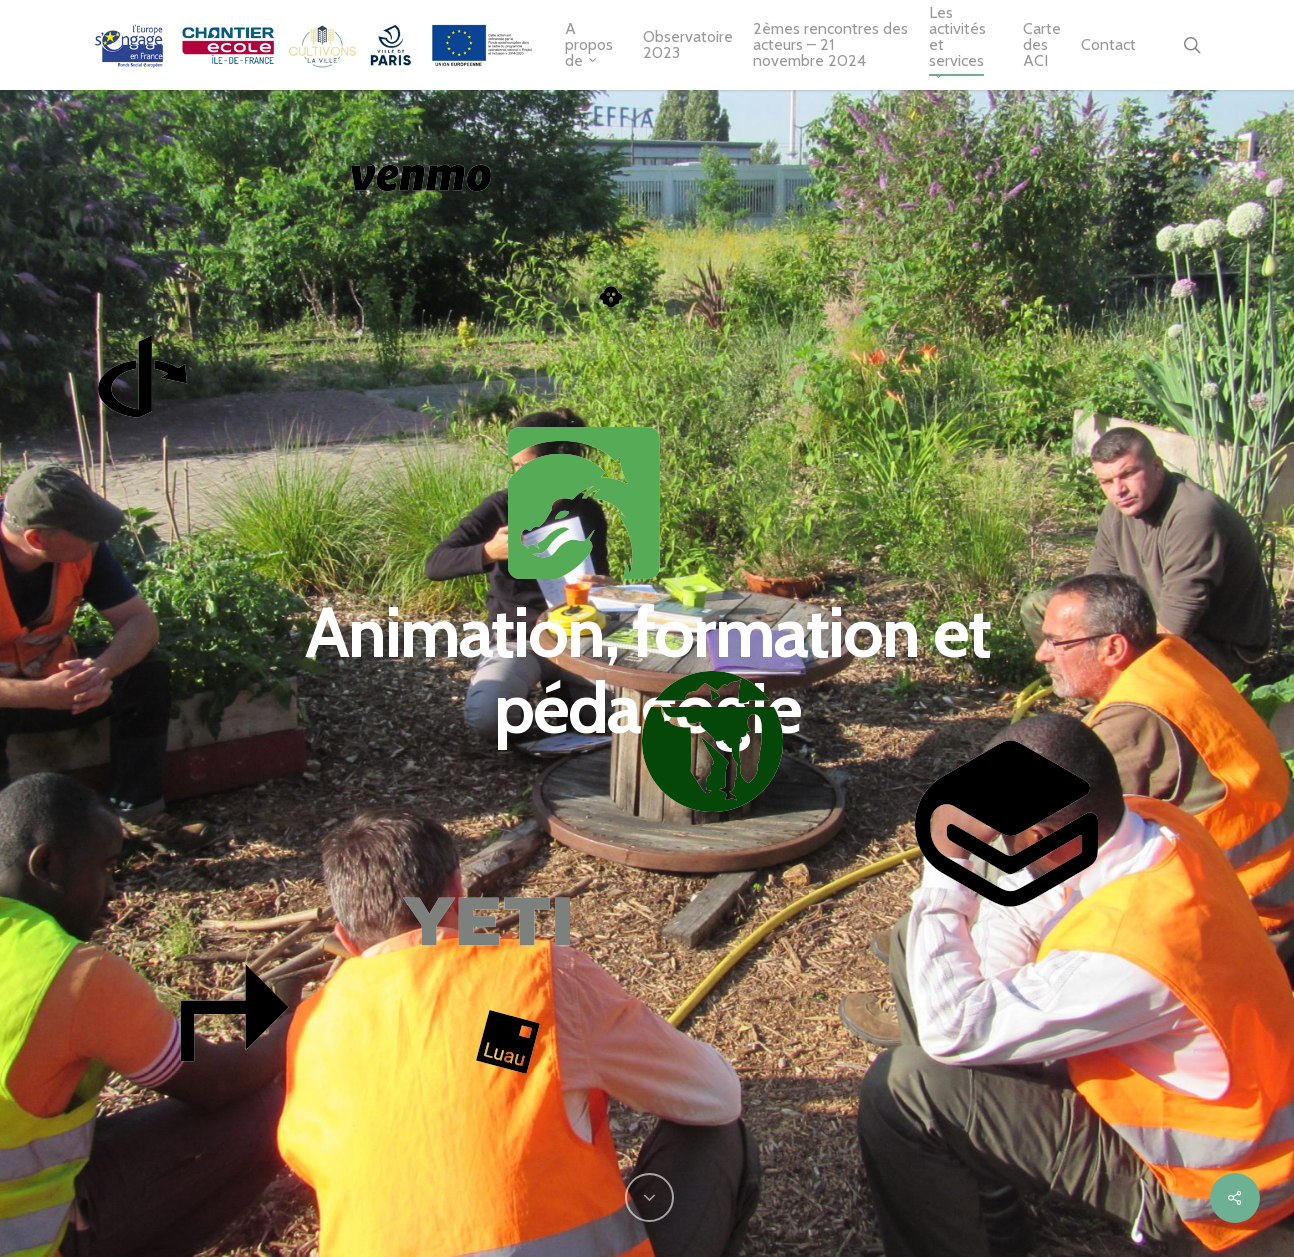  Describe the element at coordinates (486, 921) in the screenshot. I see `YETI brand logo` at that location.